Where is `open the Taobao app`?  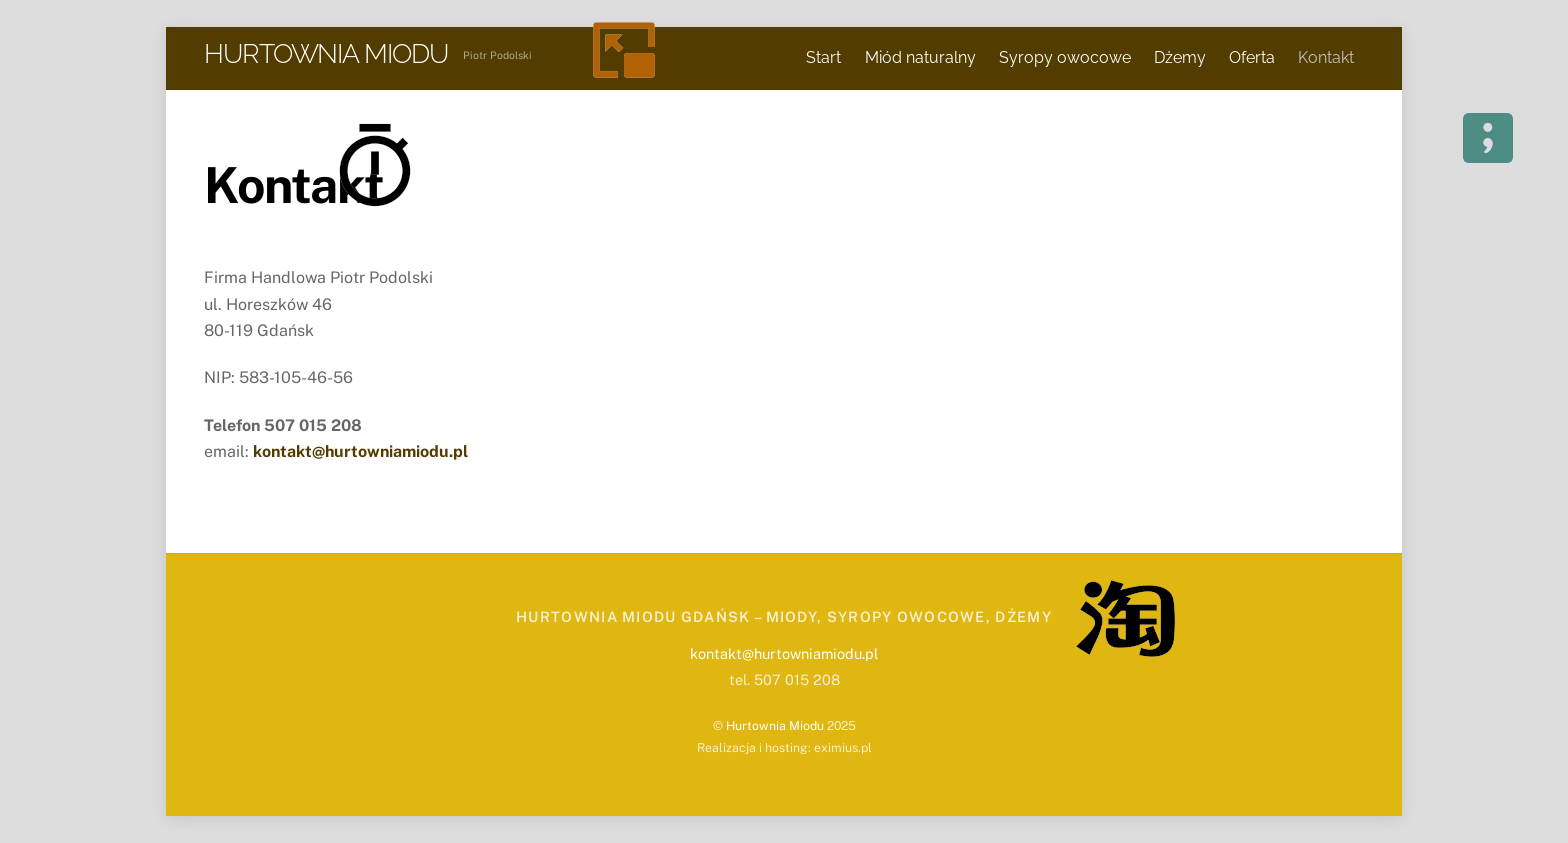 open the Taobao app is located at coordinates (1125, 618).